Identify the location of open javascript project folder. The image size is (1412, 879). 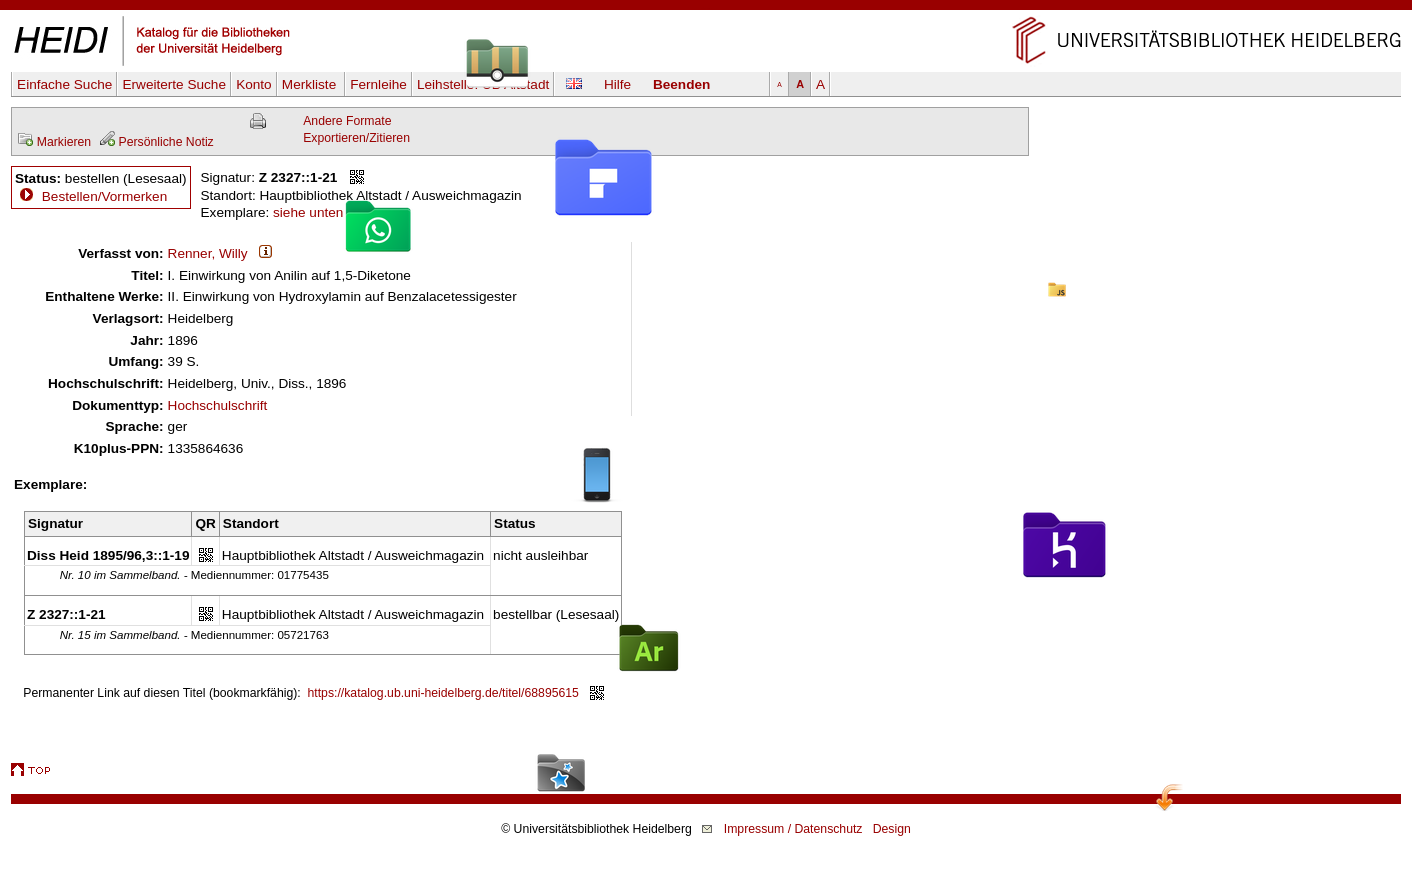
(1057, 290).